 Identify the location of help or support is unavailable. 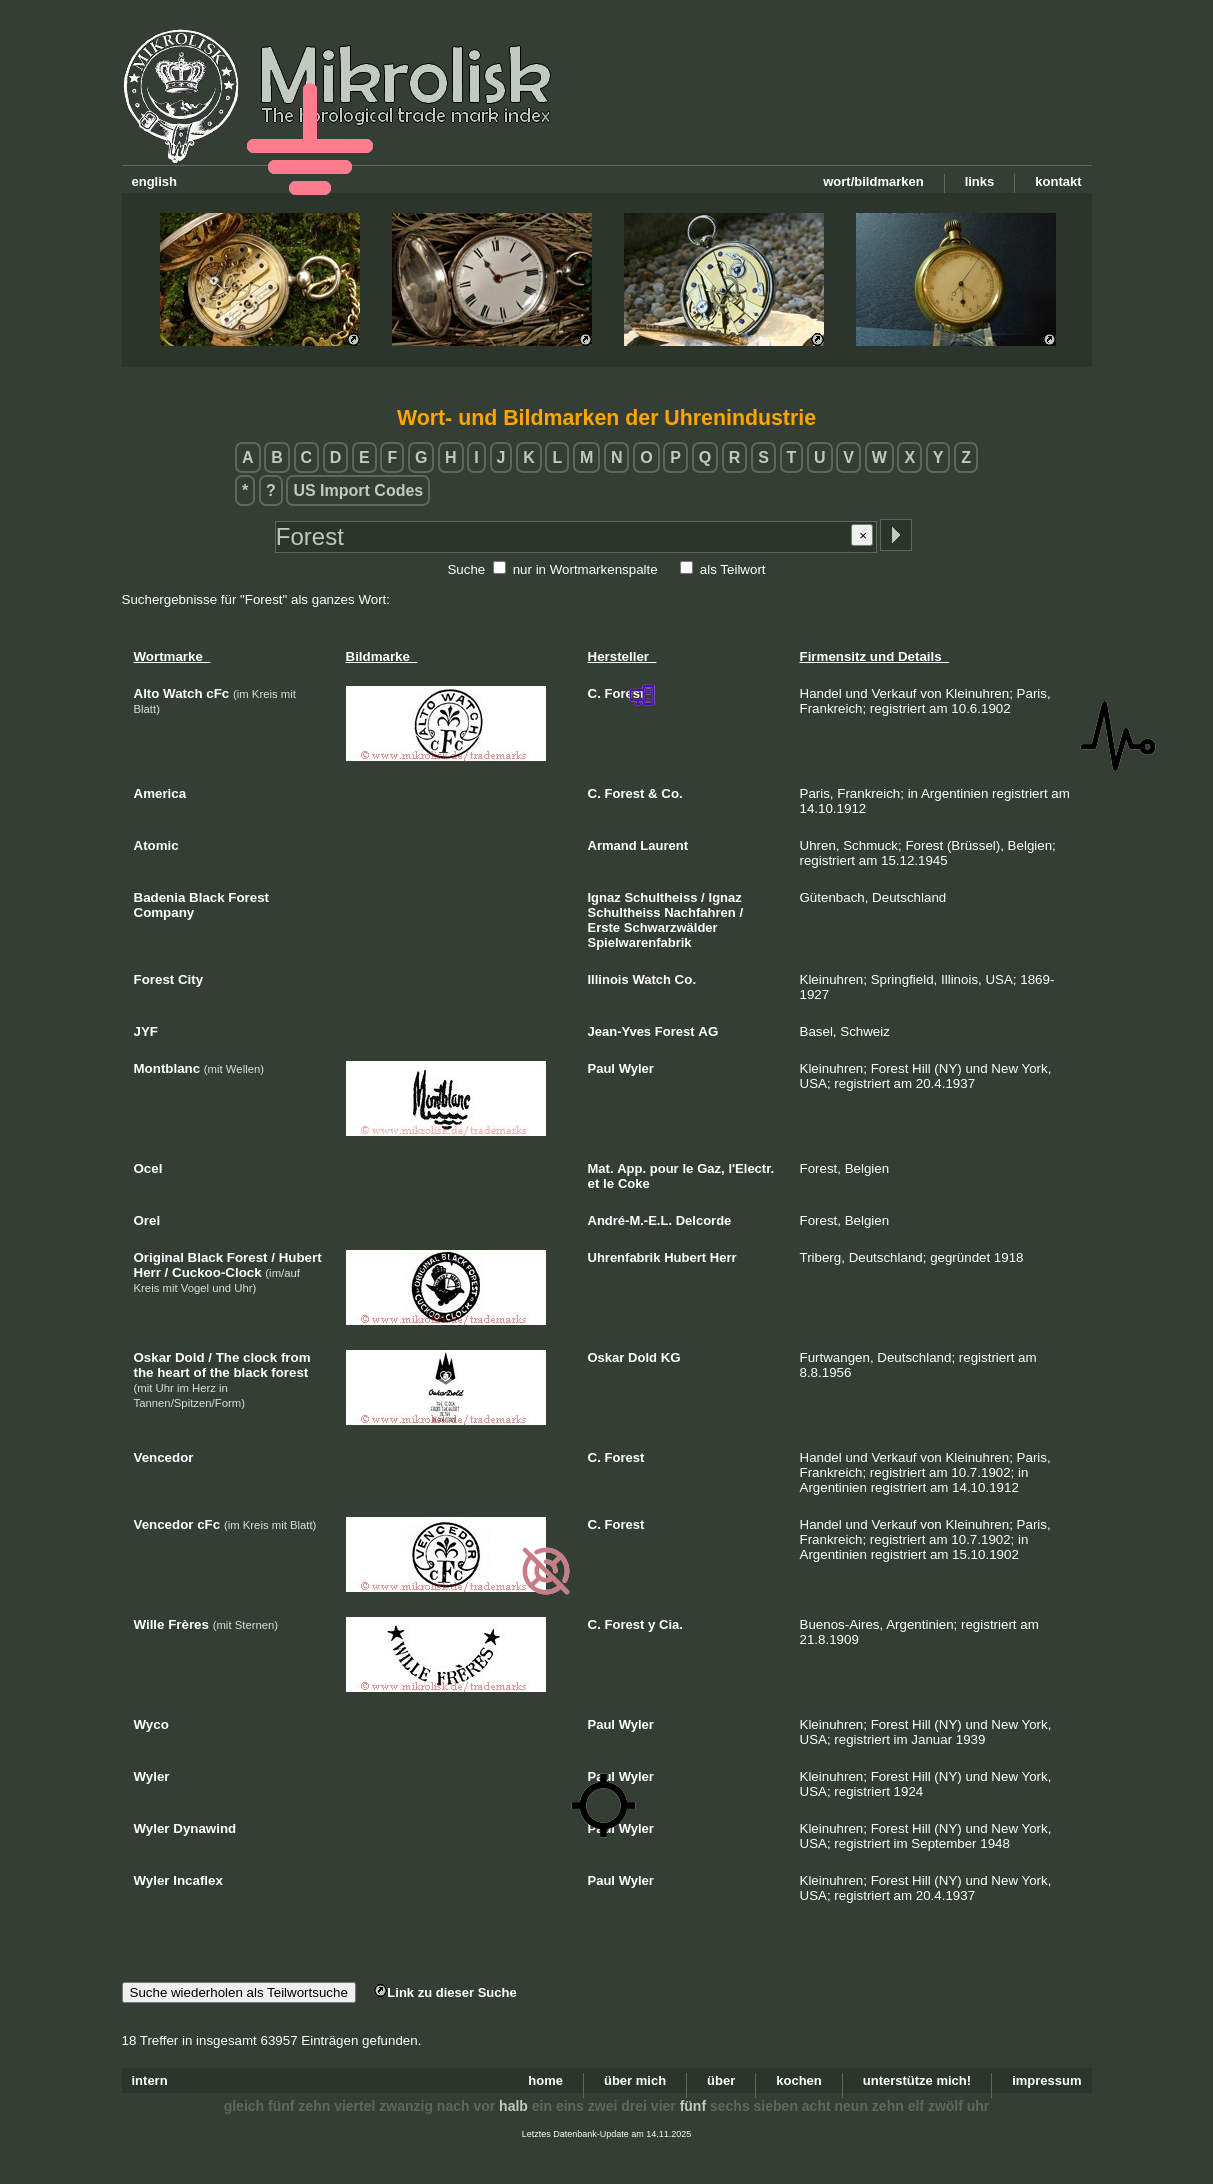
(546, 1571).